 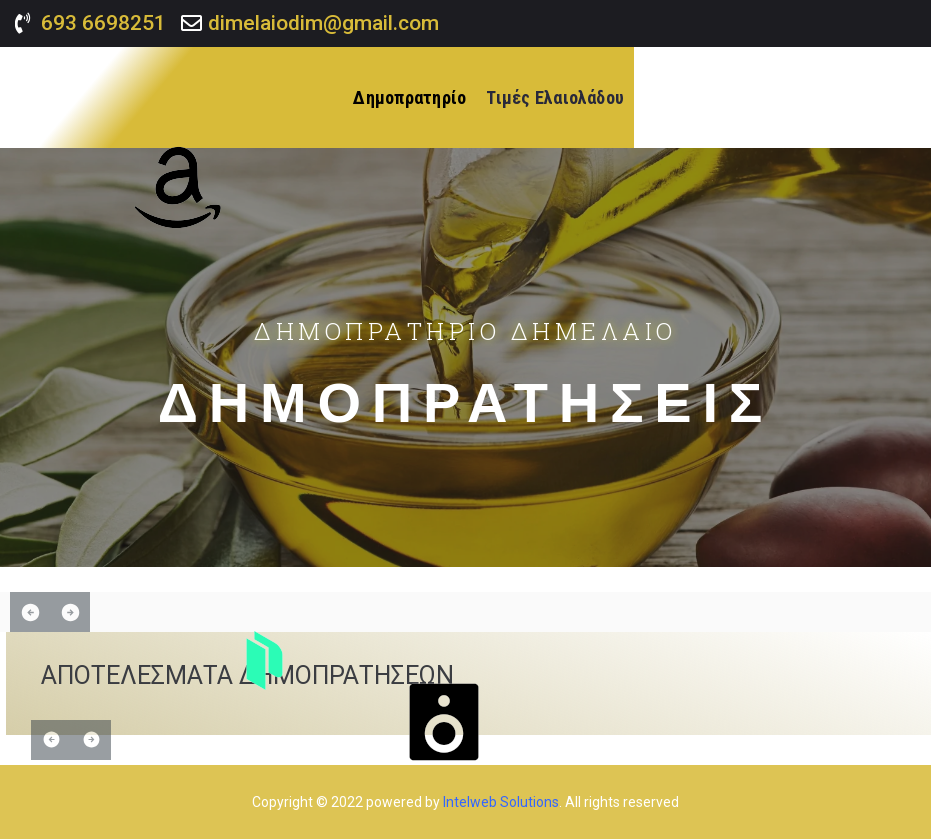 What do you see at coordinates (444, 722) in the screenshot?
I see `adjust speaker or audio output settings` at bounding box center [444, 722].